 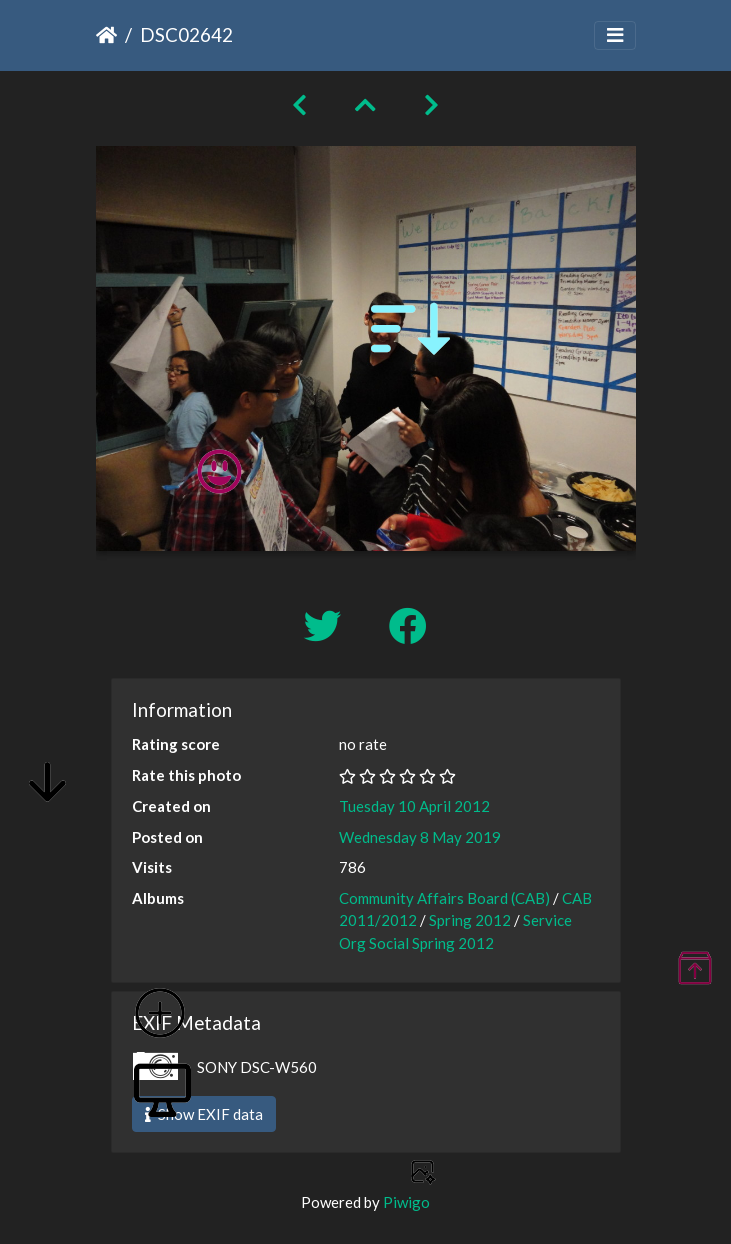 What do you see at coordinates (160, 1013) in the screenshot?
I see `add a new item` at bounding box center [160, 1013].